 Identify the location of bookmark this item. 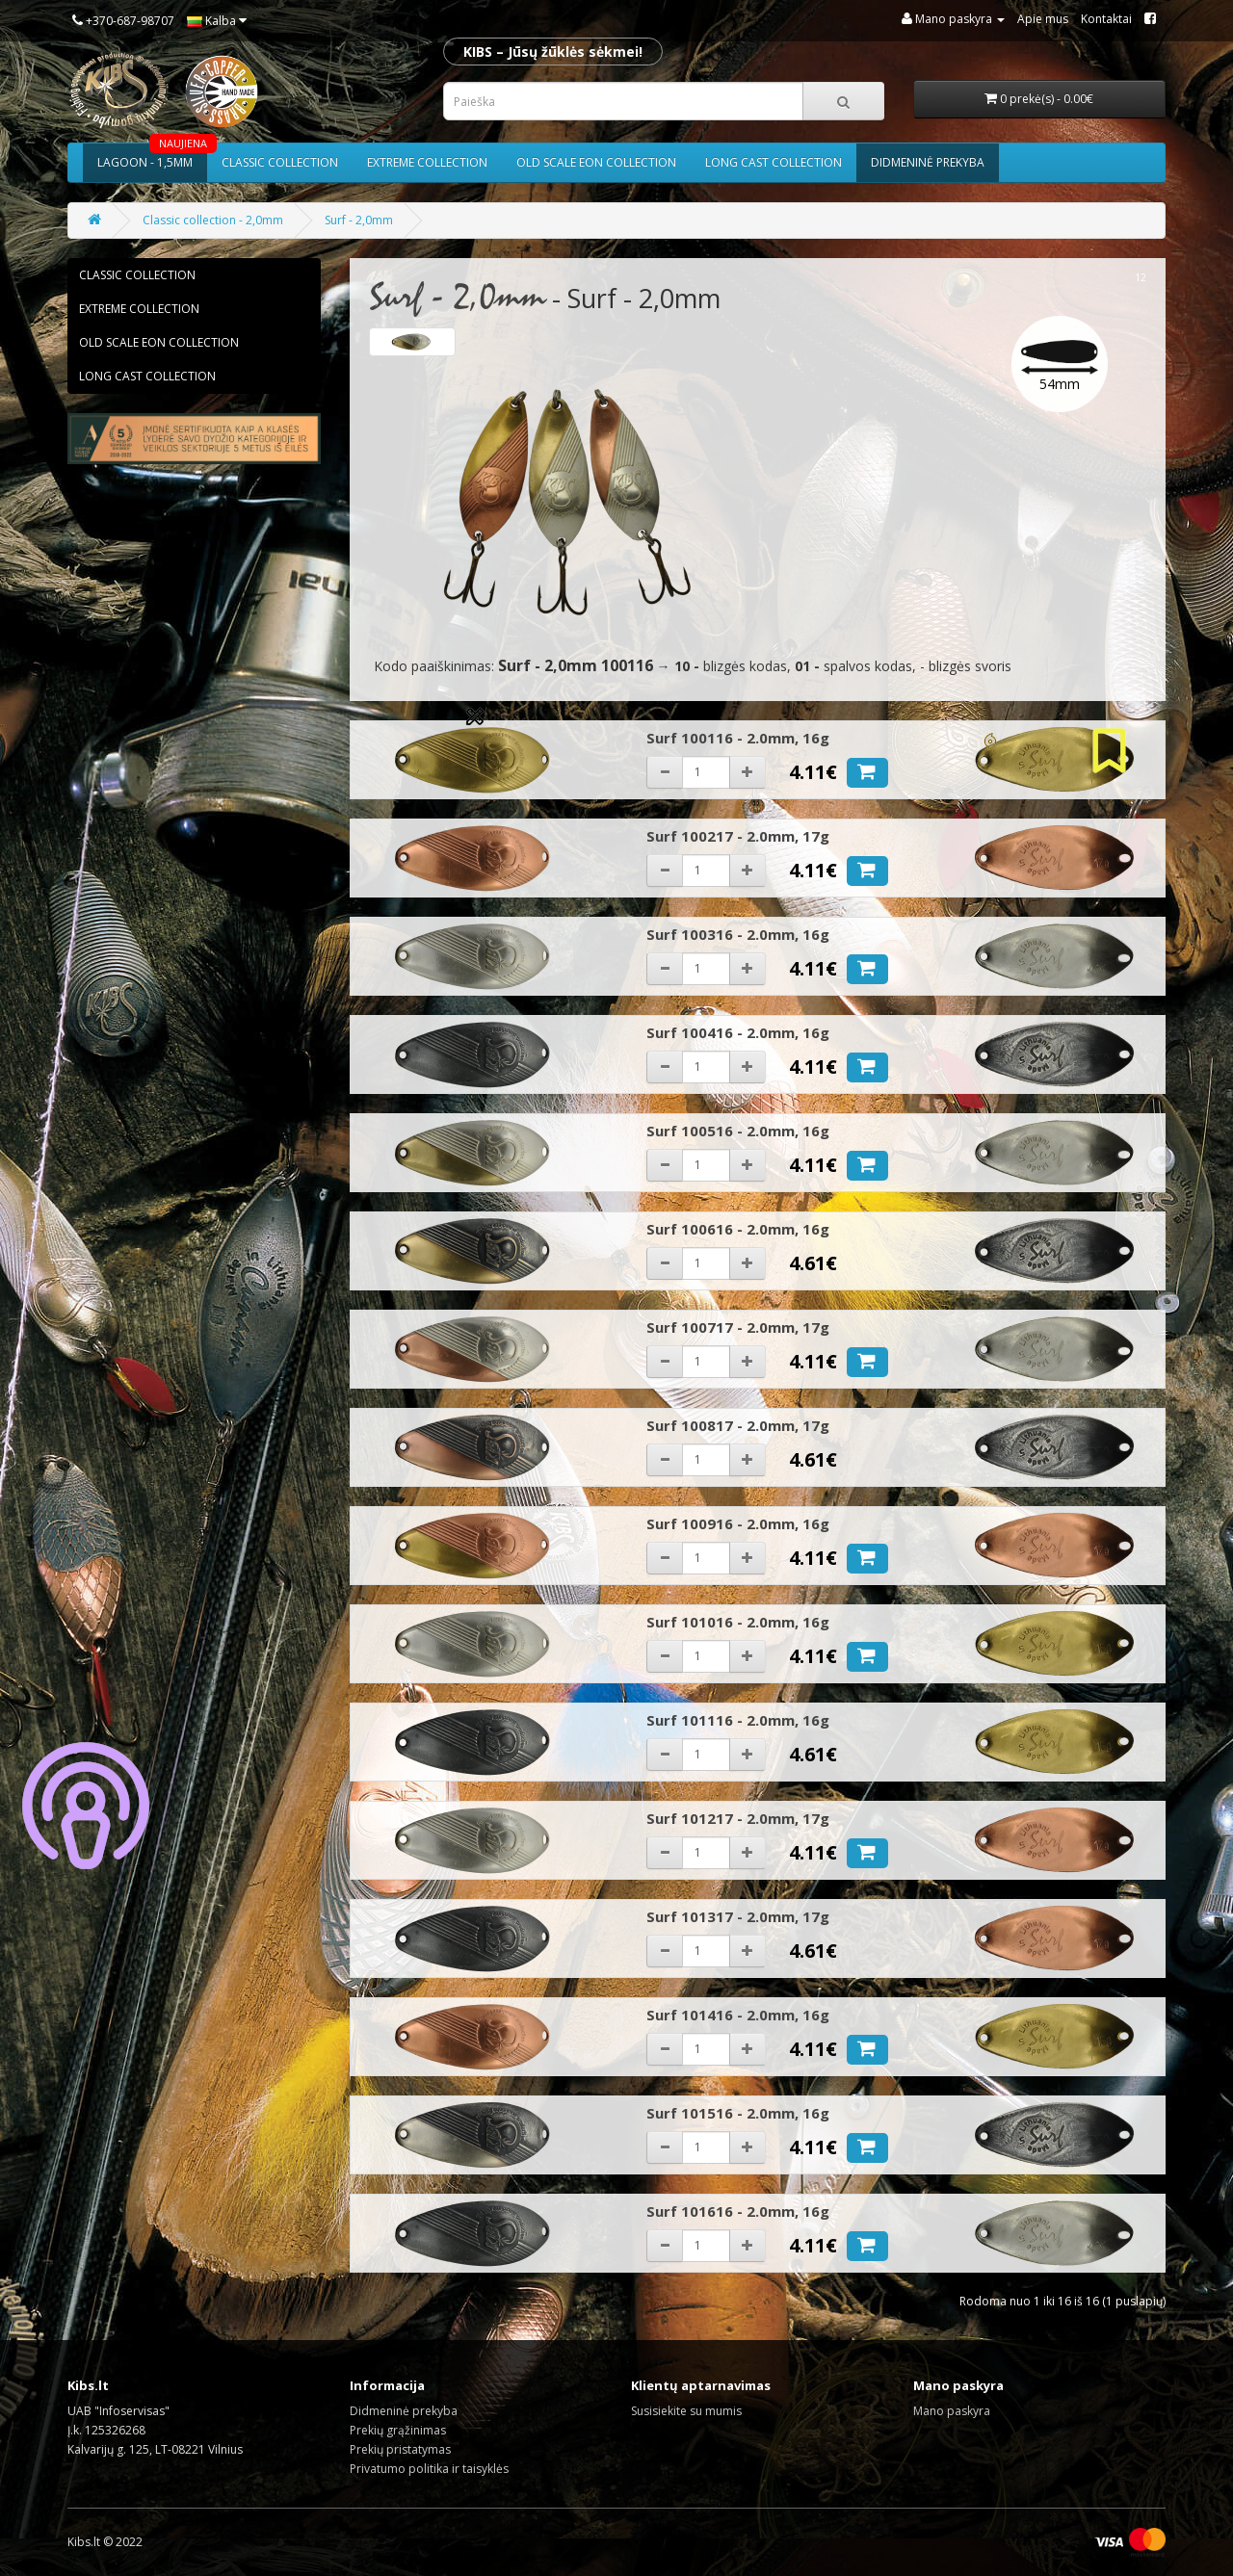
(1109, 749).